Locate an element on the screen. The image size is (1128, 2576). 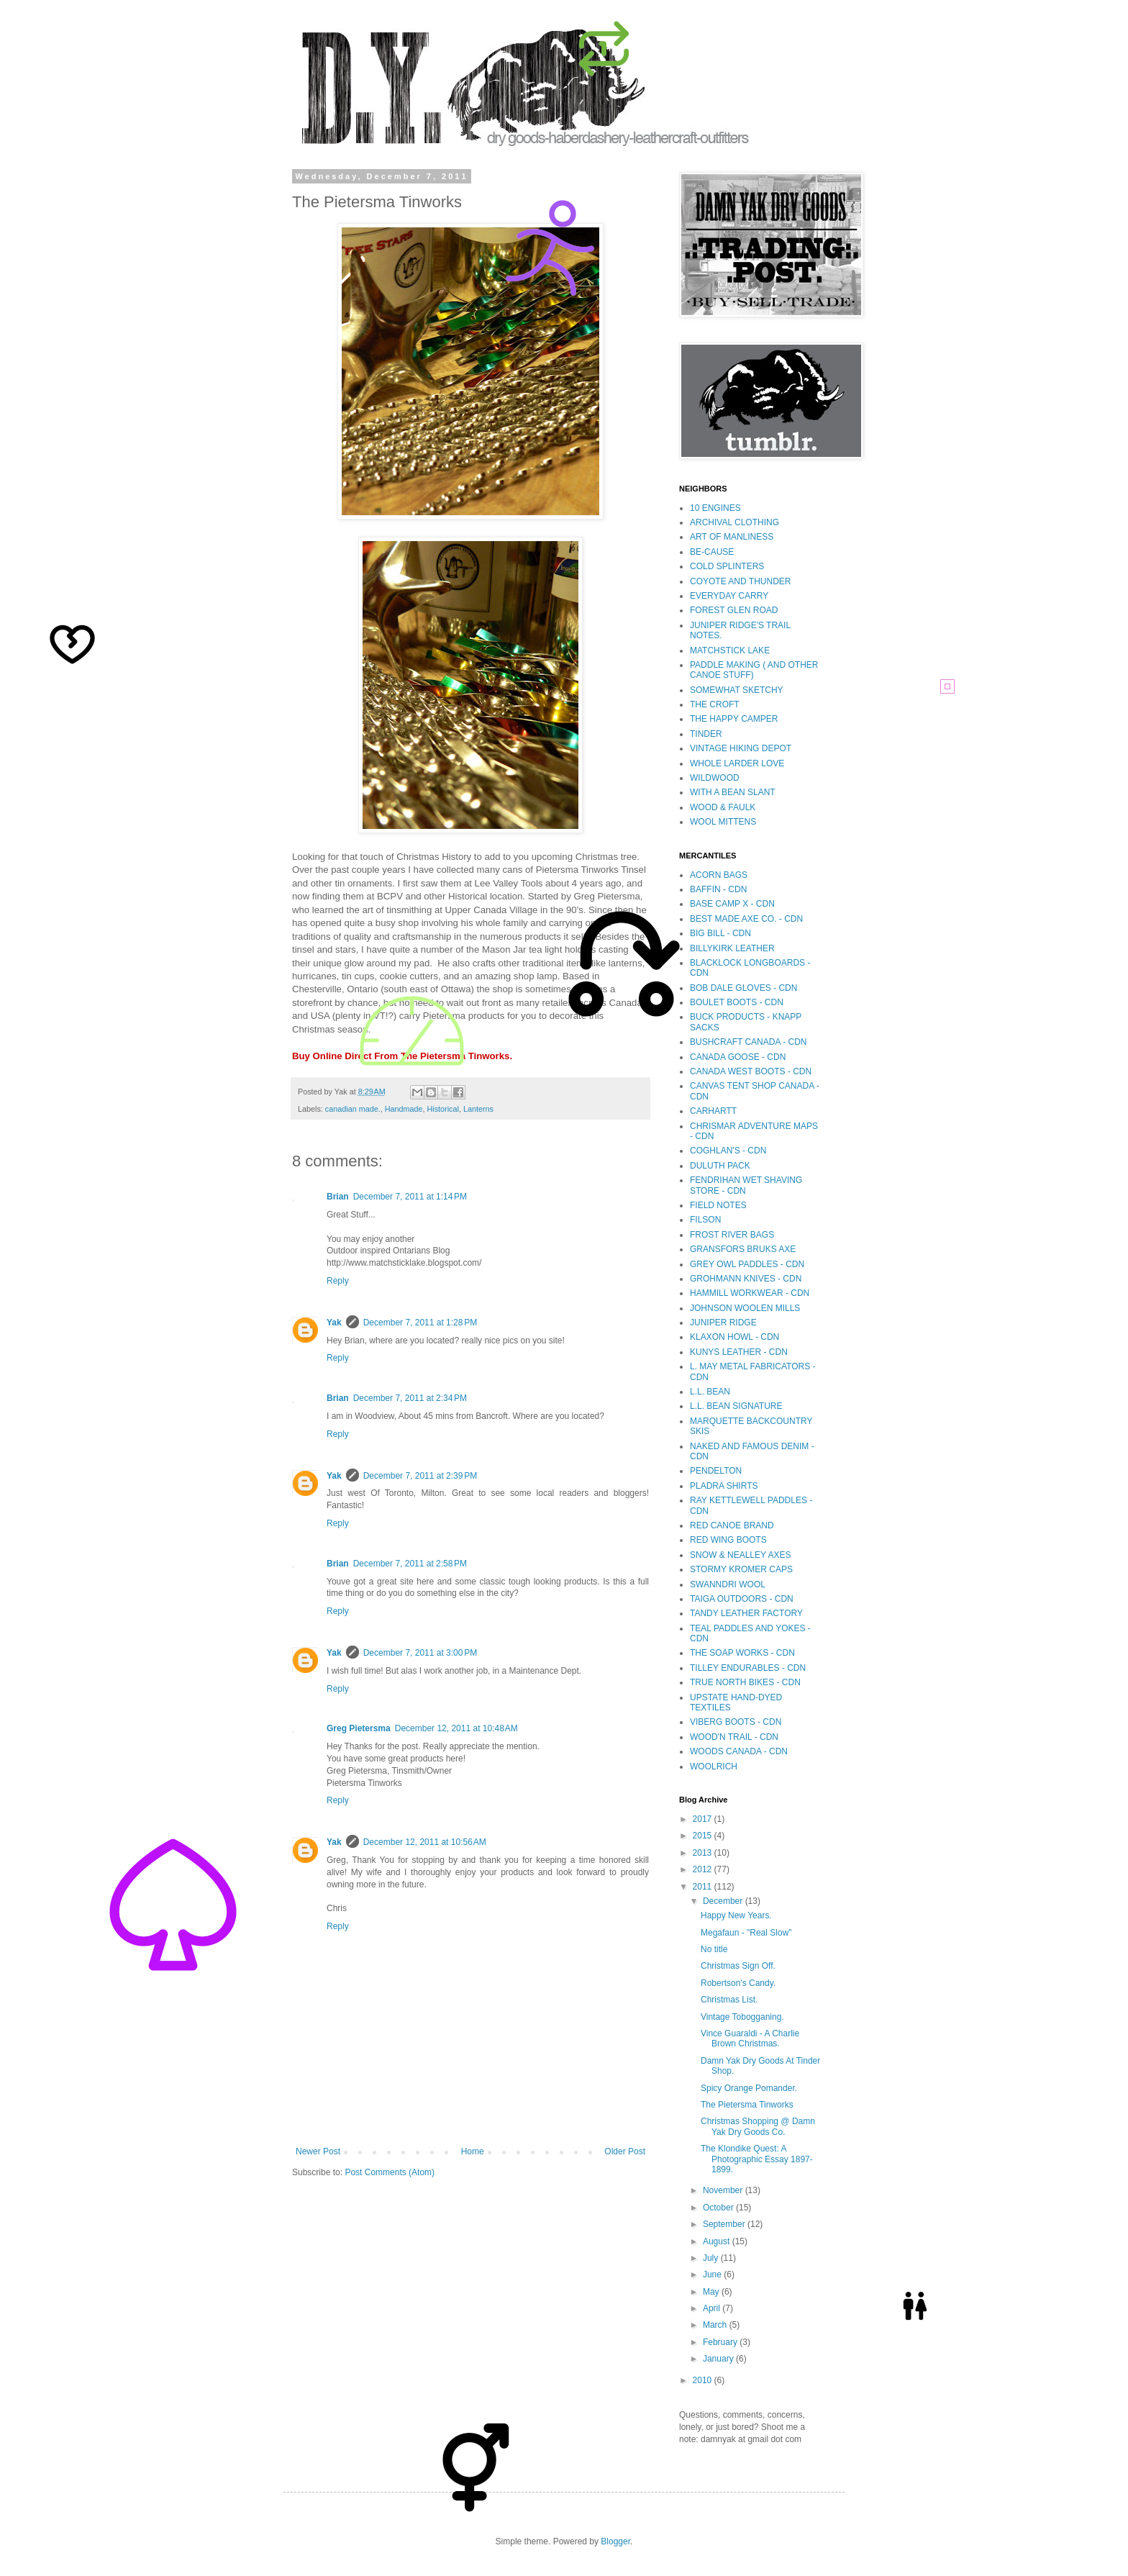
view performance or speed metrics is located at coordinates (411, 1036).